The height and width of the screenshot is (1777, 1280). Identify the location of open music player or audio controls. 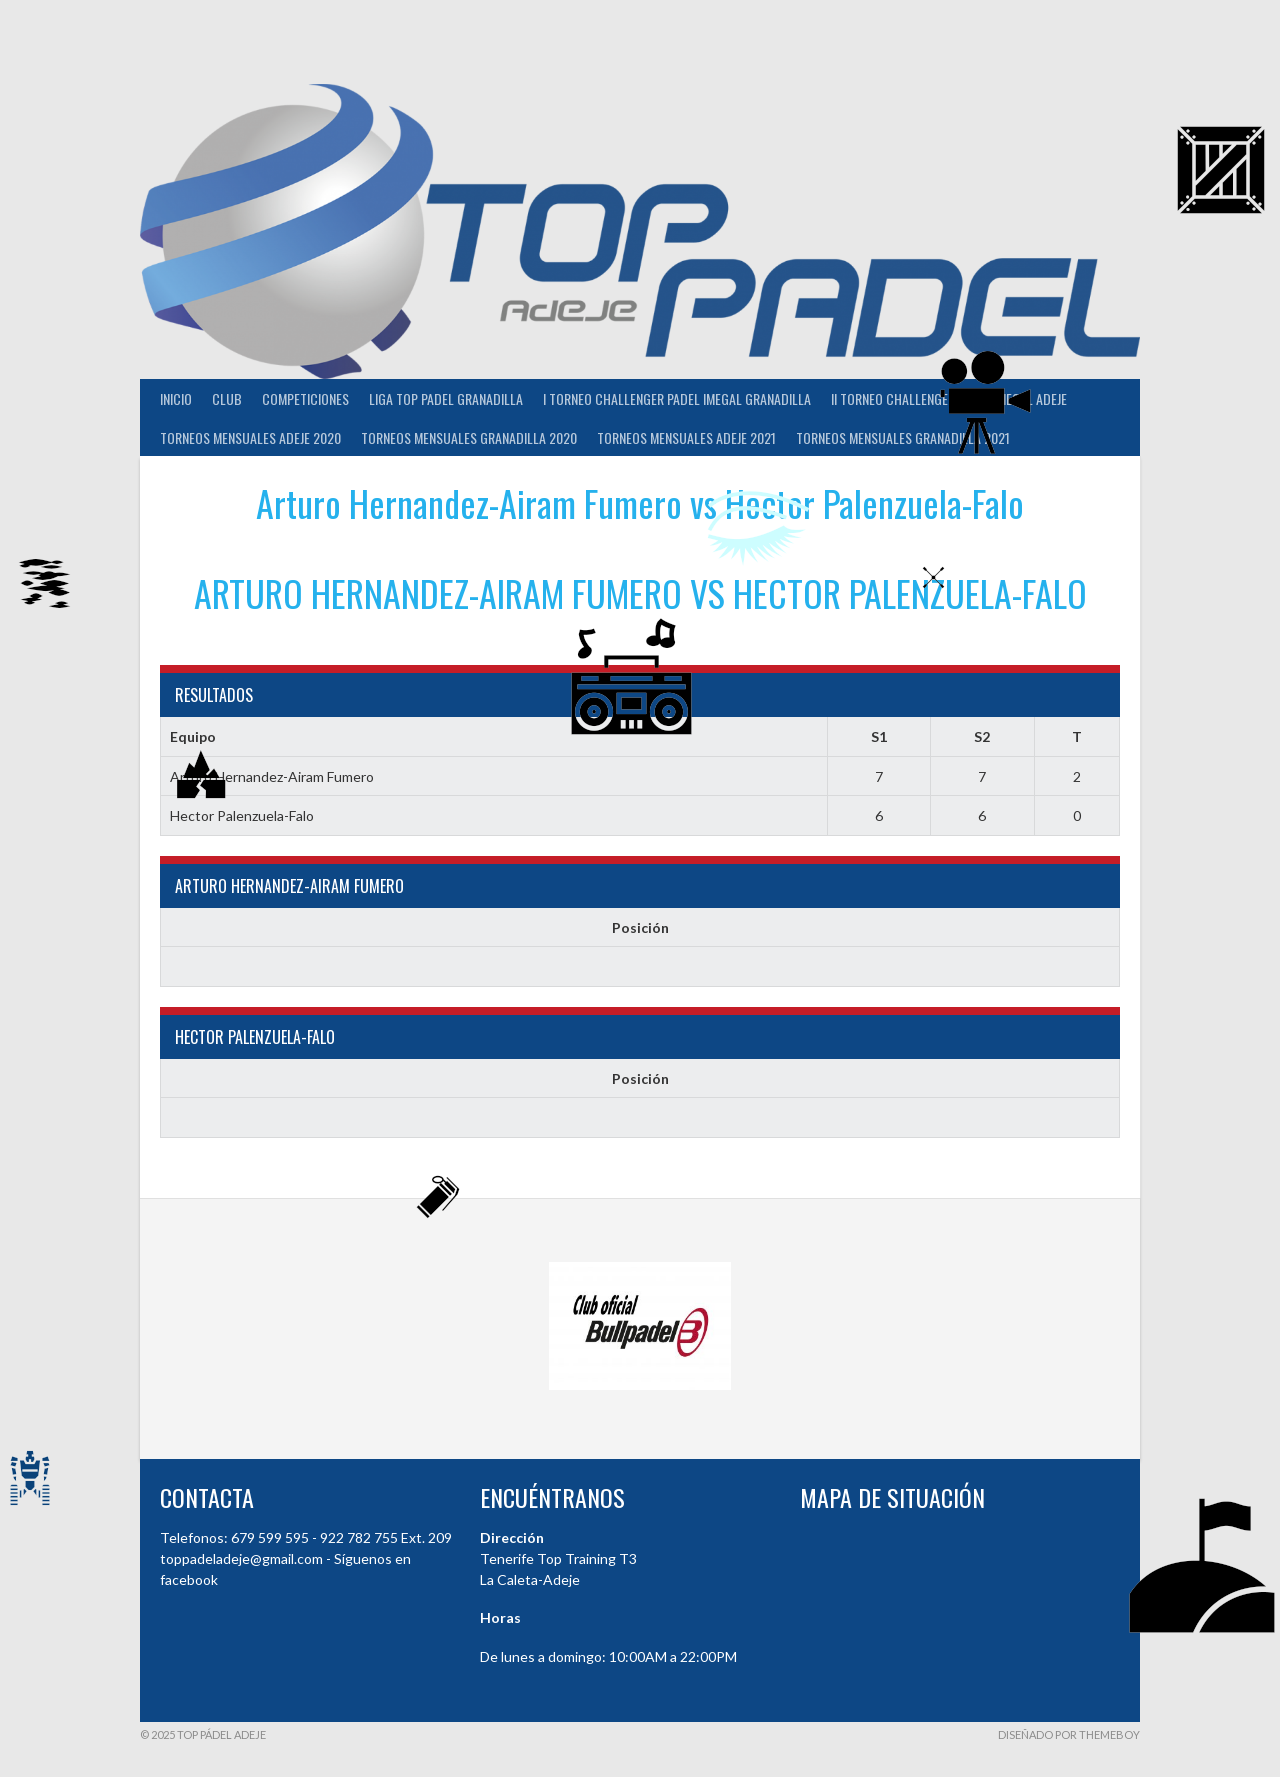
(631, 678).